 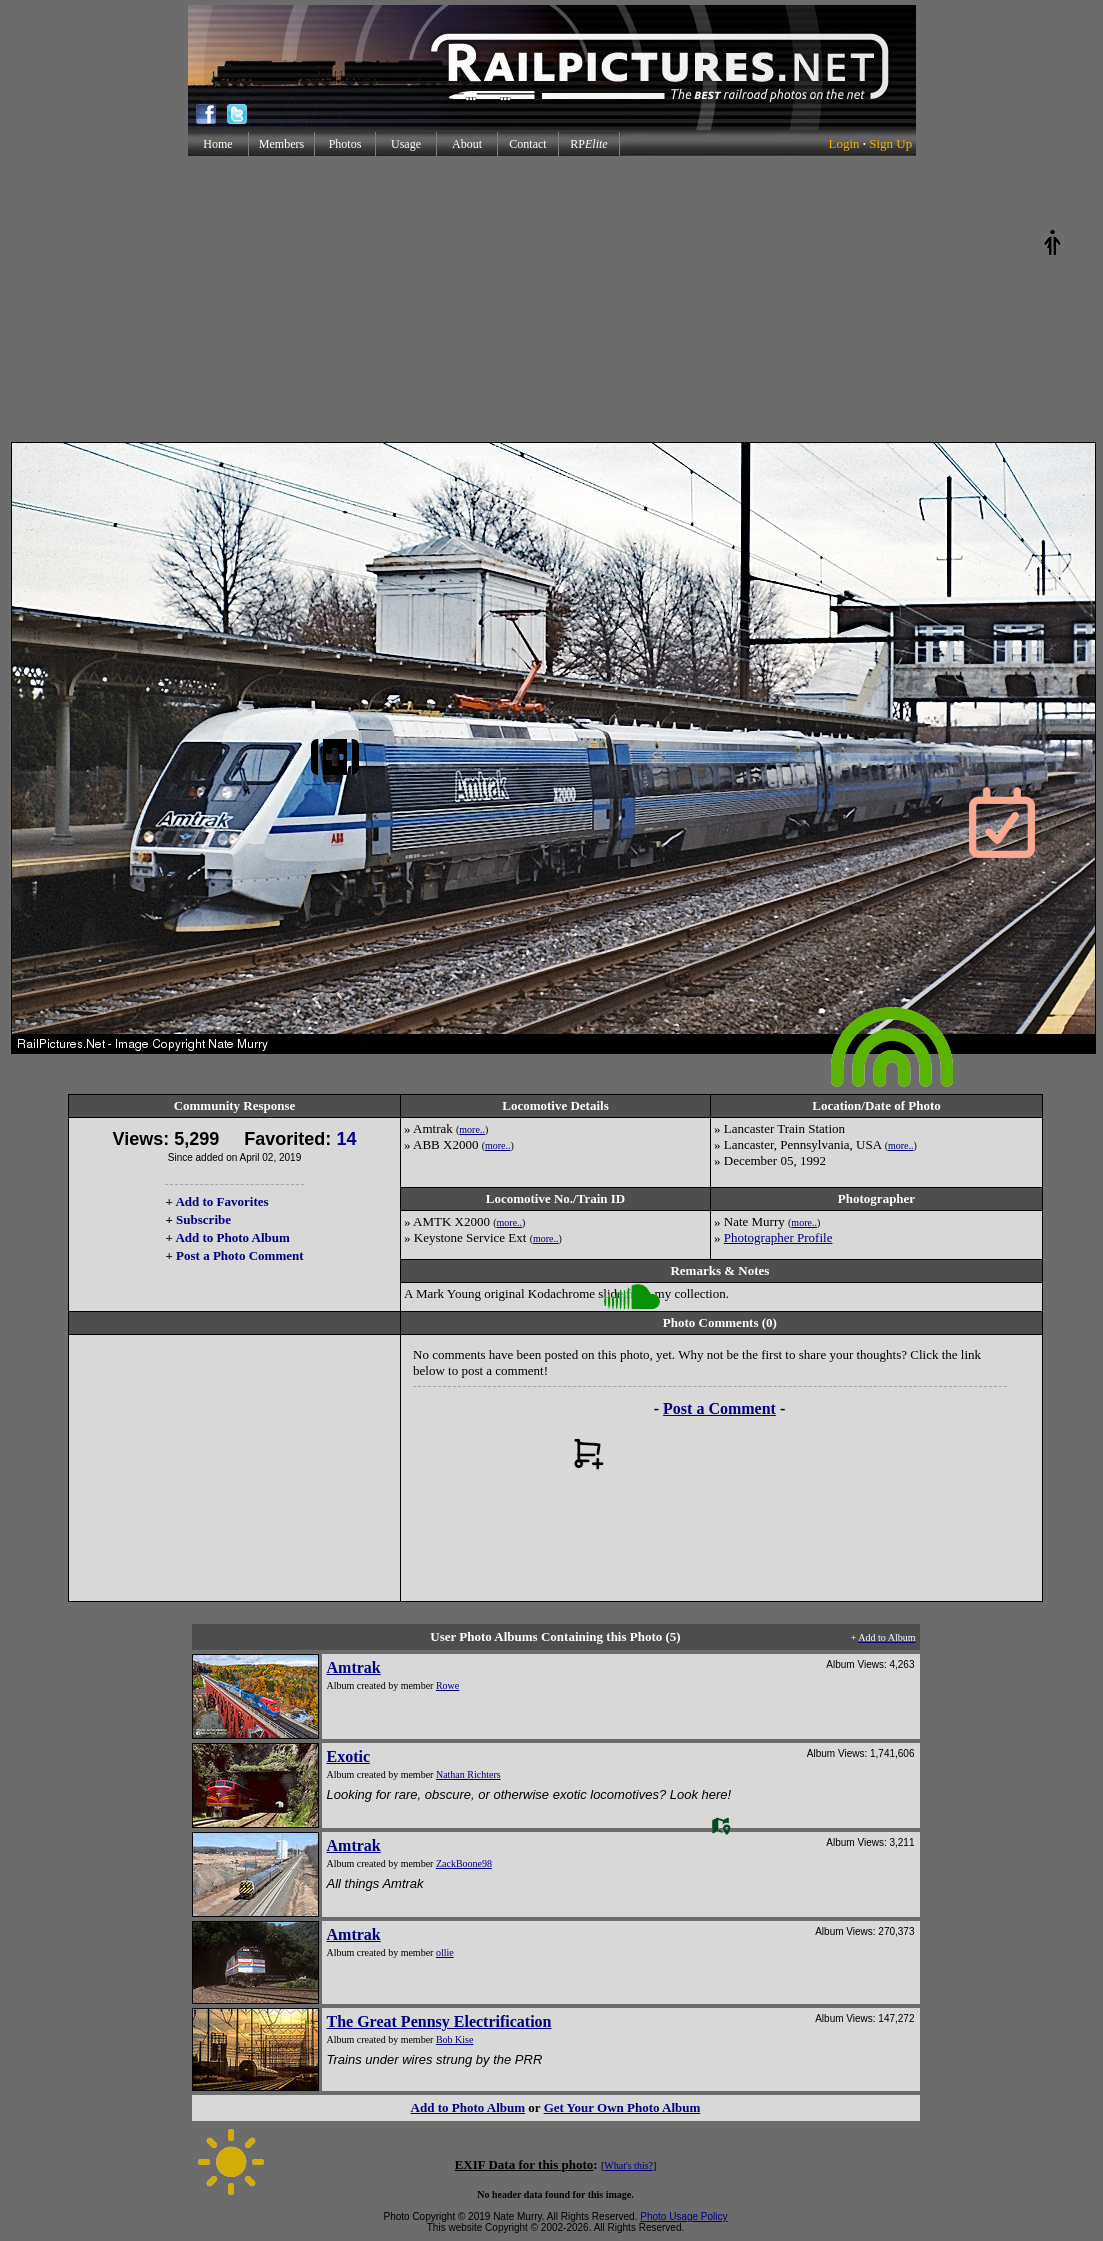 I want to click on confirm or complete a scheduled event, so click(x=1002, y=825).